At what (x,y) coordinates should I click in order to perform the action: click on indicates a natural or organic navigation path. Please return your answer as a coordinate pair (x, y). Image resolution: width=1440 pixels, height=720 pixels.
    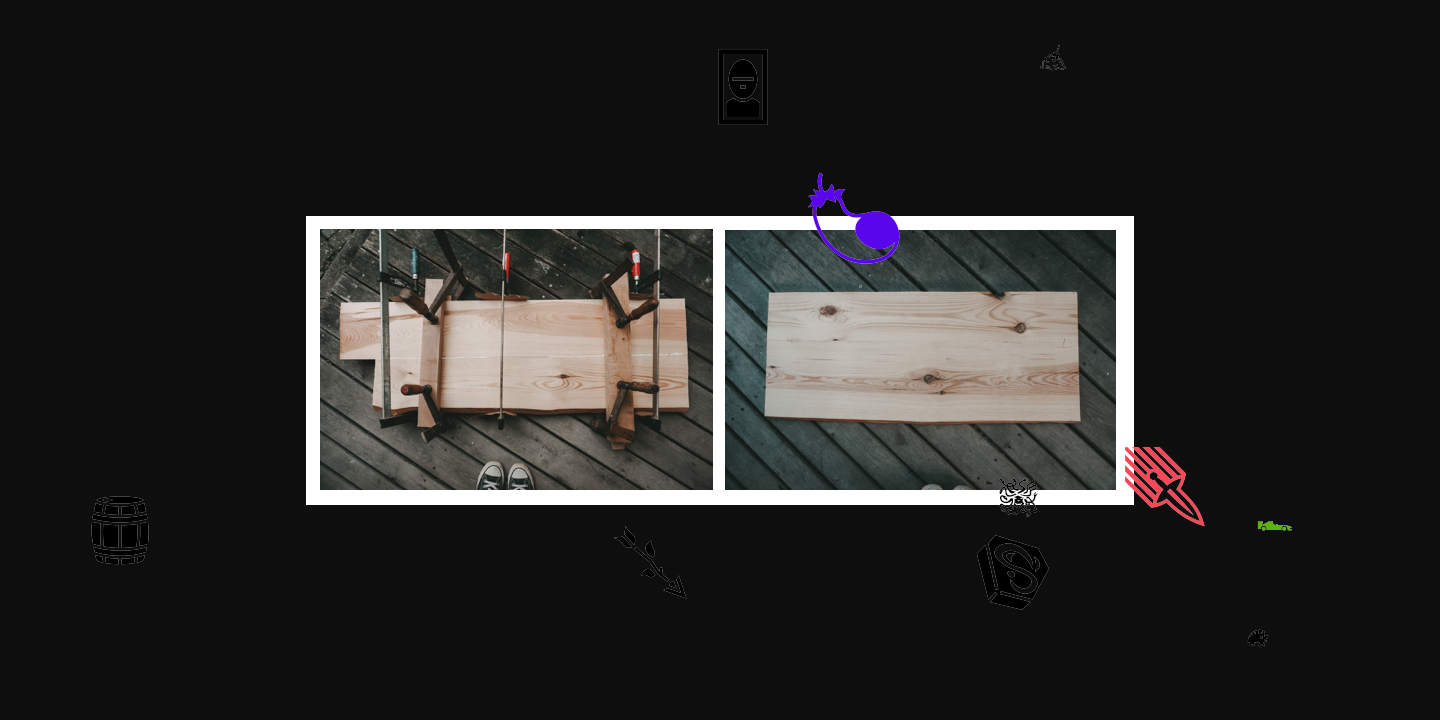
    Looking at the image, I should click on (650, 562).